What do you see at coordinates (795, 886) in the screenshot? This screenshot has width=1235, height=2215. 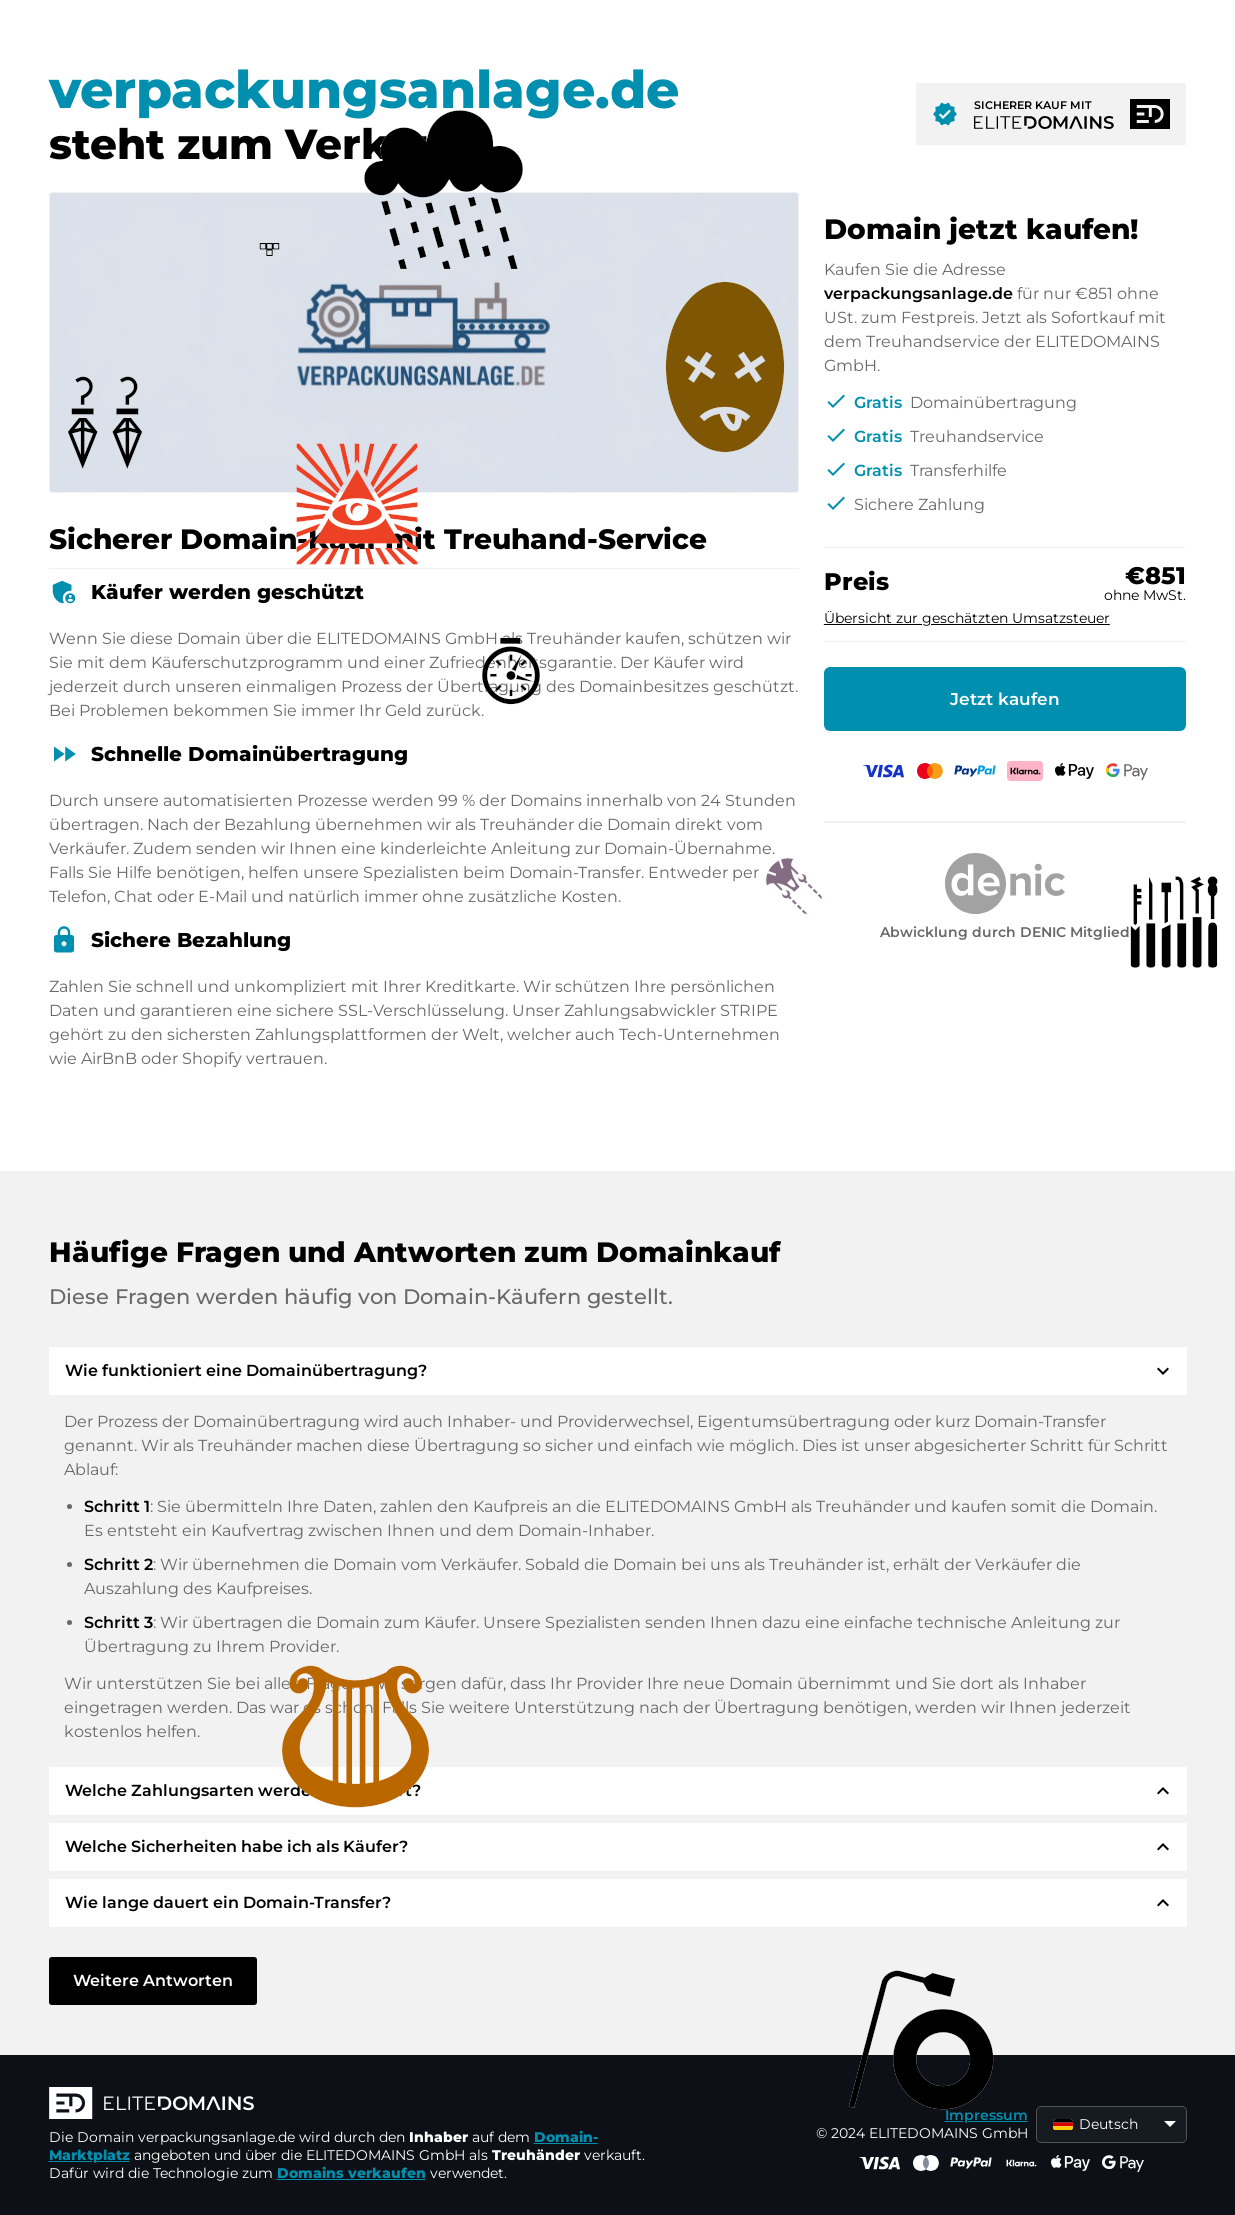 I see `strafe or sidestep movement control` at bounding box center [795, 886].